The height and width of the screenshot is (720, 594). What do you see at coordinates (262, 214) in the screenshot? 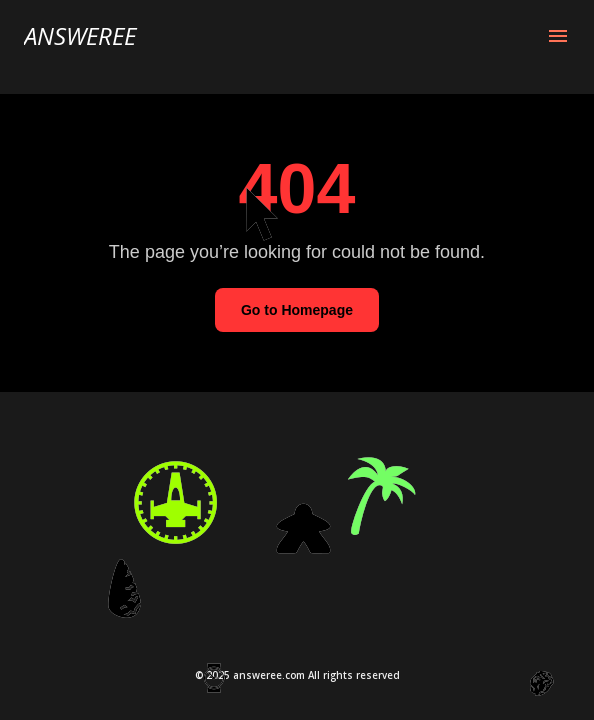
I see `standard mouse cursor or pointer indicator` at bounding box center [262, 214].